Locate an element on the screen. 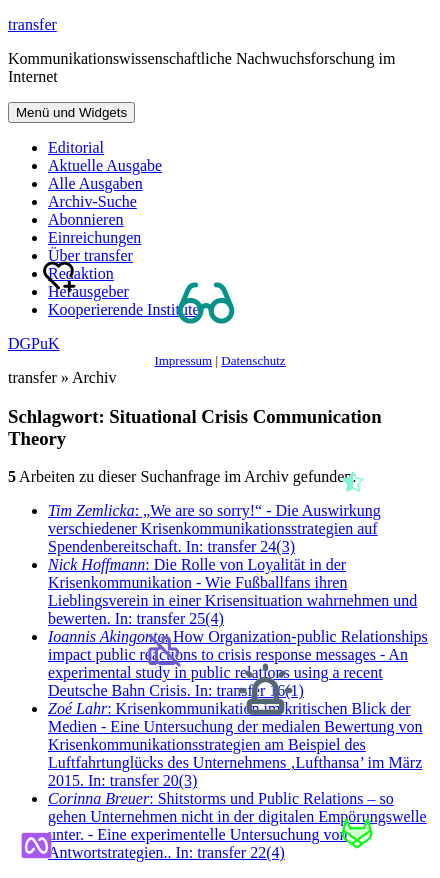 The image size is (440, 878). like feature is disabled is located at coordinates (164, 650).